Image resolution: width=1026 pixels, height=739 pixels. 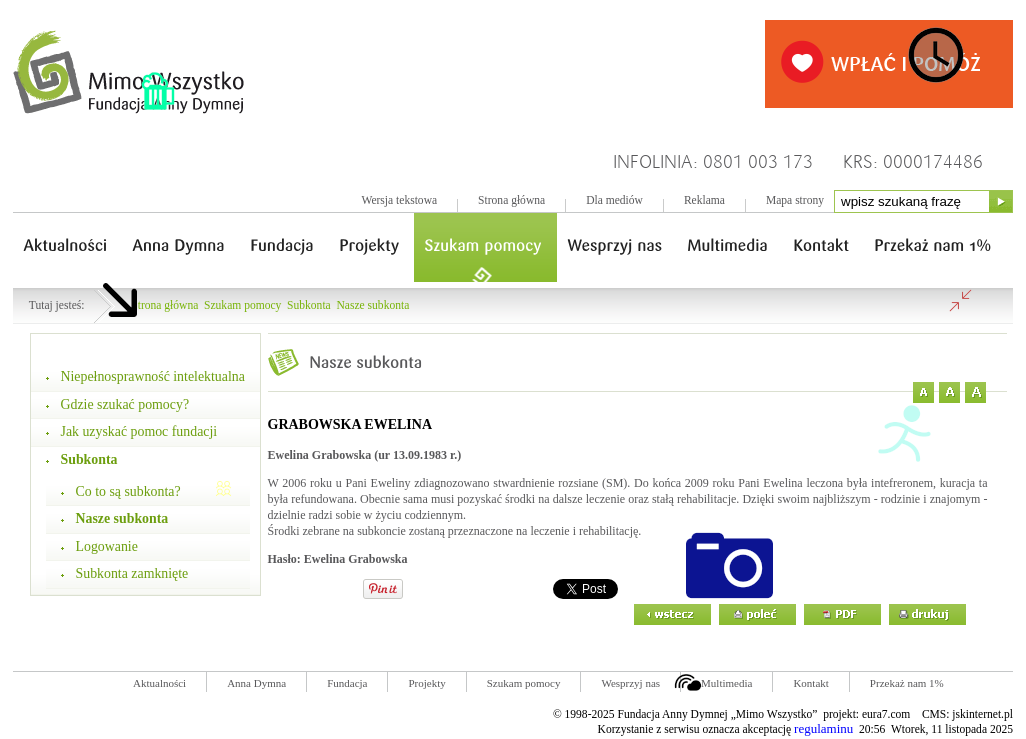 I want to click on navigate to the next item below, so click(x=120, y=300).